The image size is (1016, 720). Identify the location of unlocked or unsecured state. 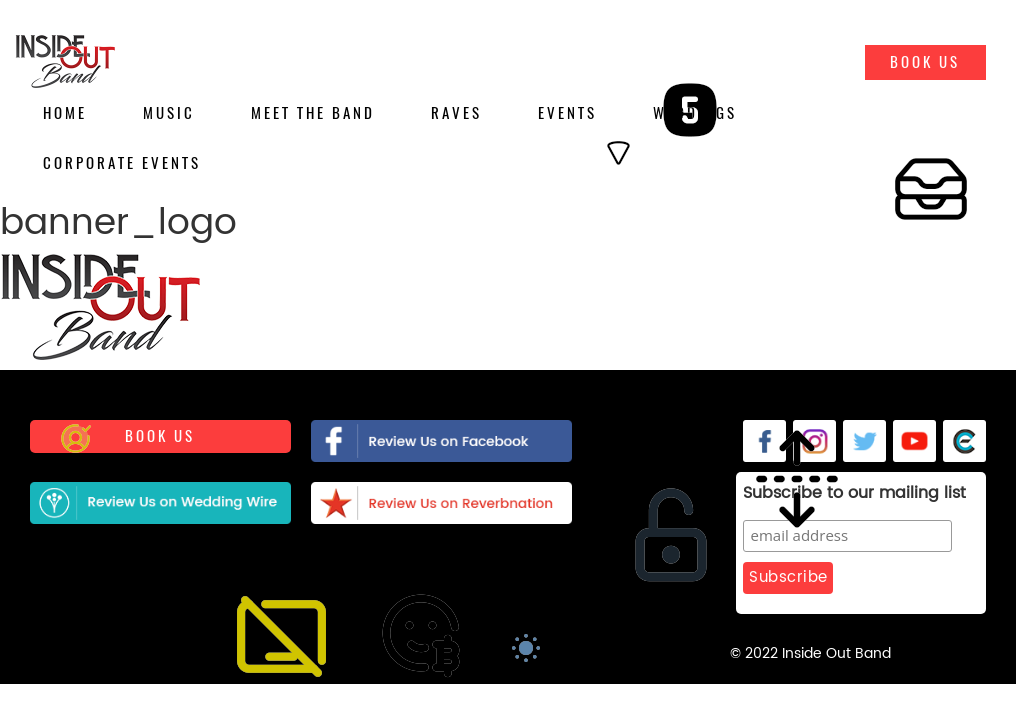
(671, 537).